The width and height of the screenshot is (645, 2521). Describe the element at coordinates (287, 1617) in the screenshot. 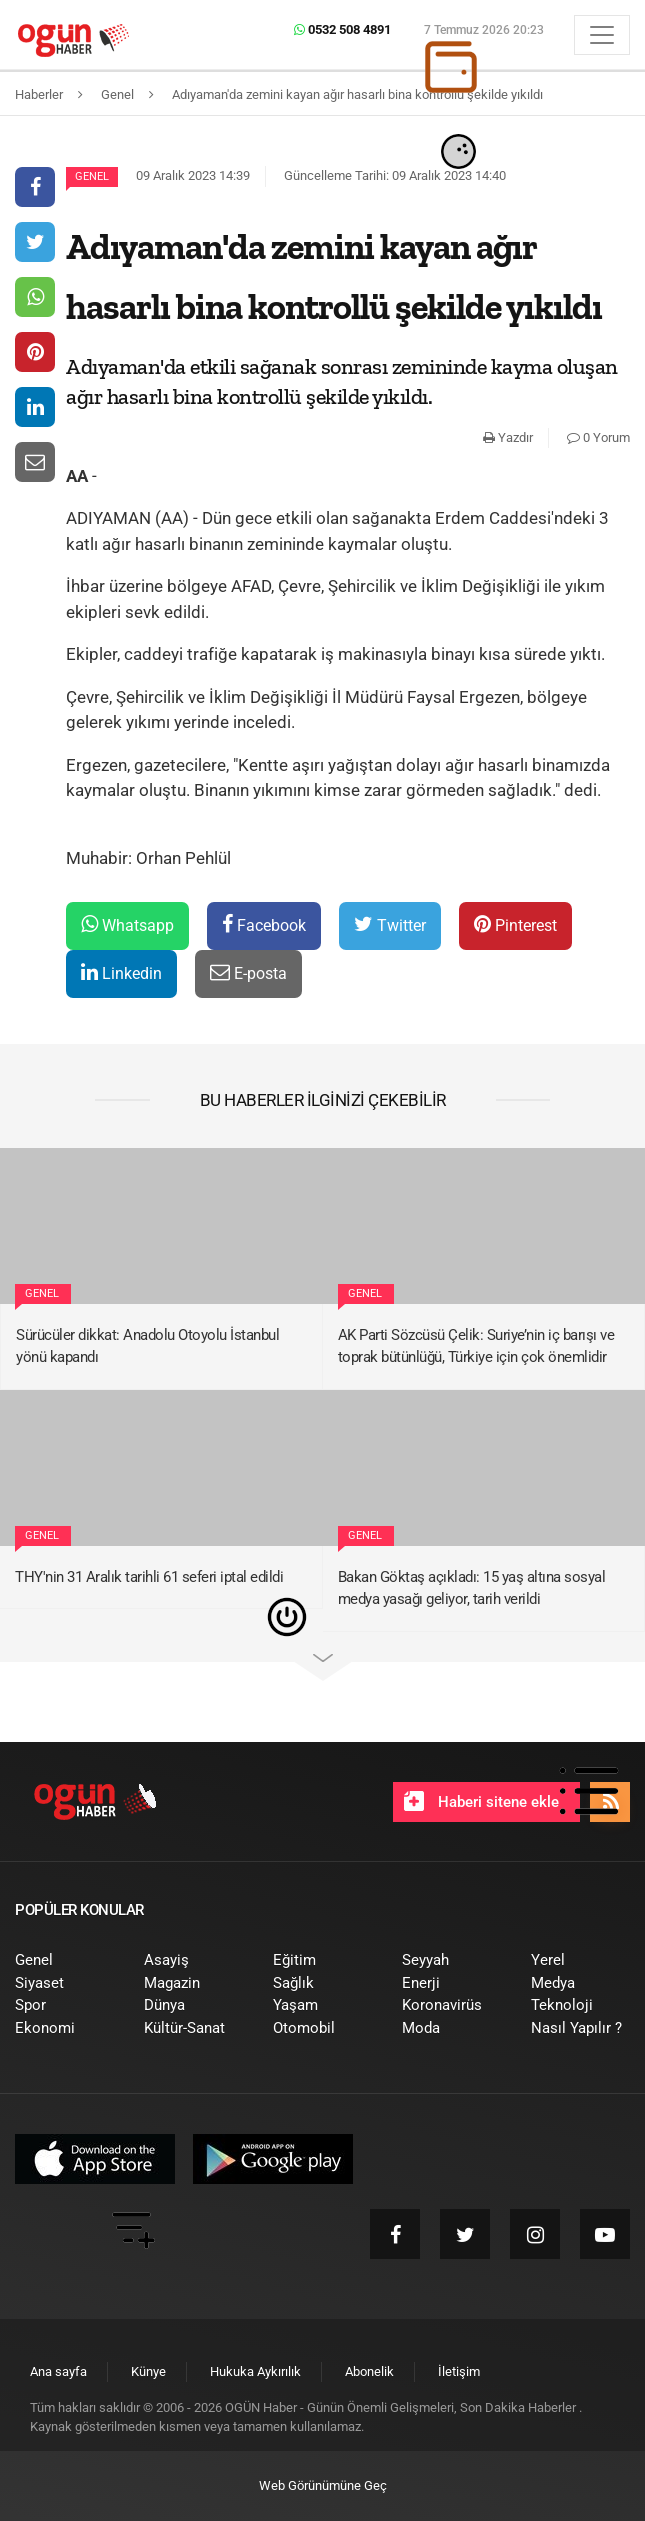

I see `turn device on or off` at that location.